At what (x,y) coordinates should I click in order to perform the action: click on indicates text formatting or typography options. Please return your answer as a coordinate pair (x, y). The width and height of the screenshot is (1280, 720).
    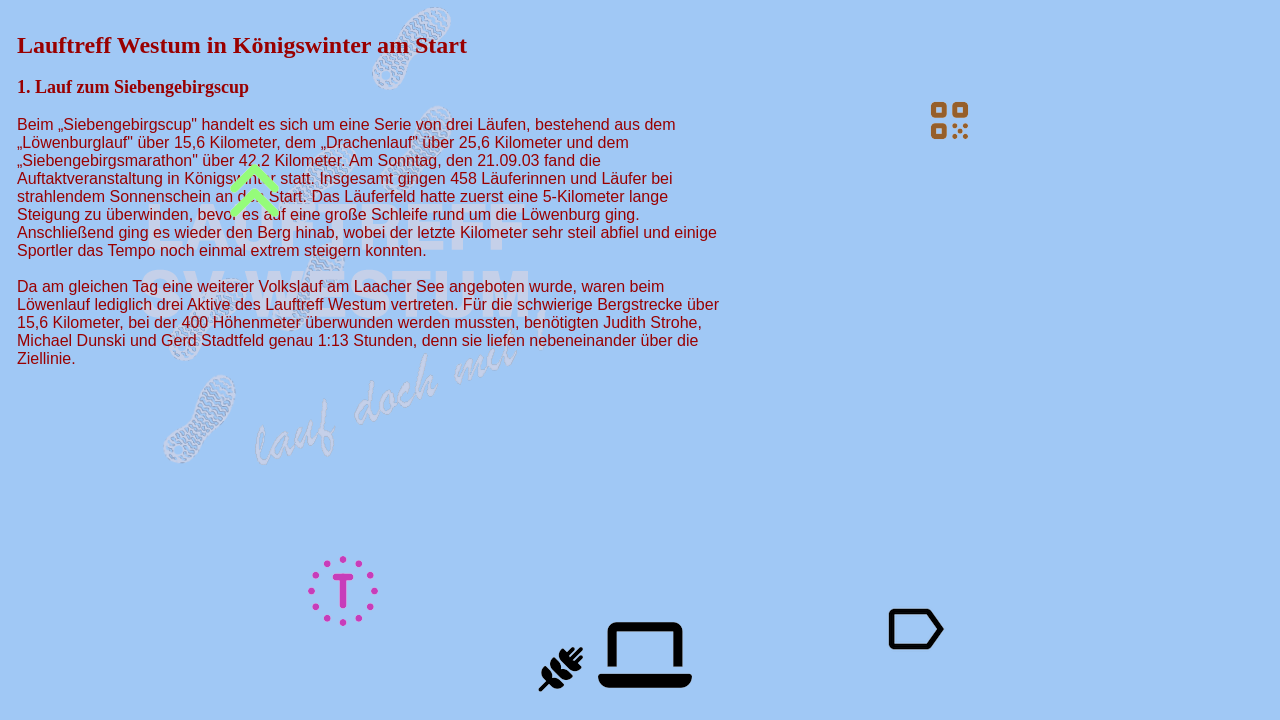
    Looking at the image, I should click on (343, 591).